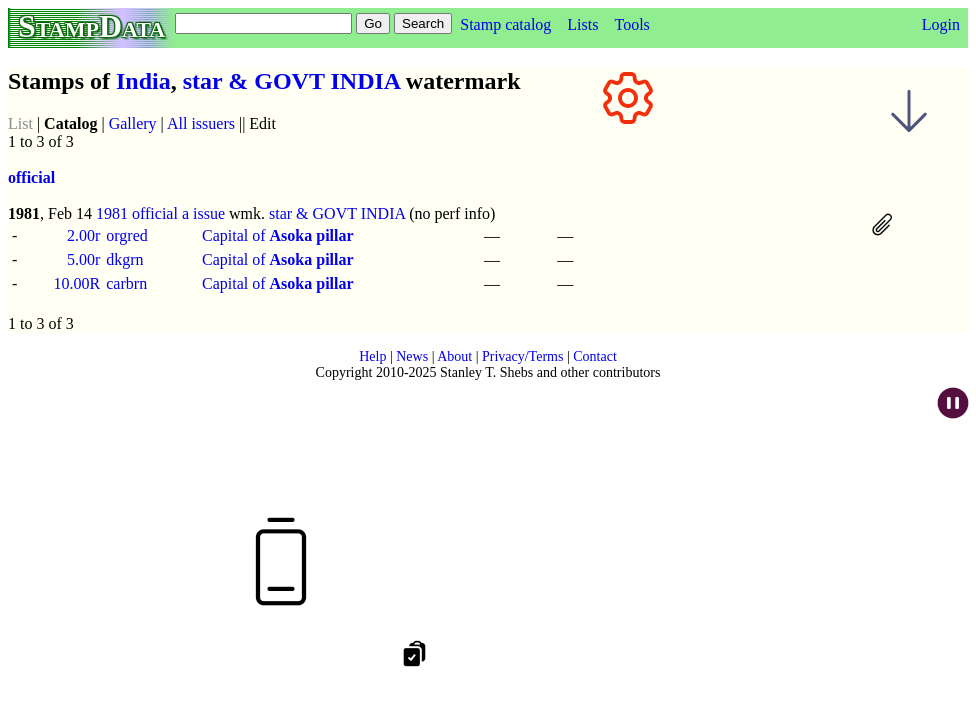 Image resolution: width=976 pixels, height=720 pixels. I want to click on access settings or preferences, so click(628, 98).